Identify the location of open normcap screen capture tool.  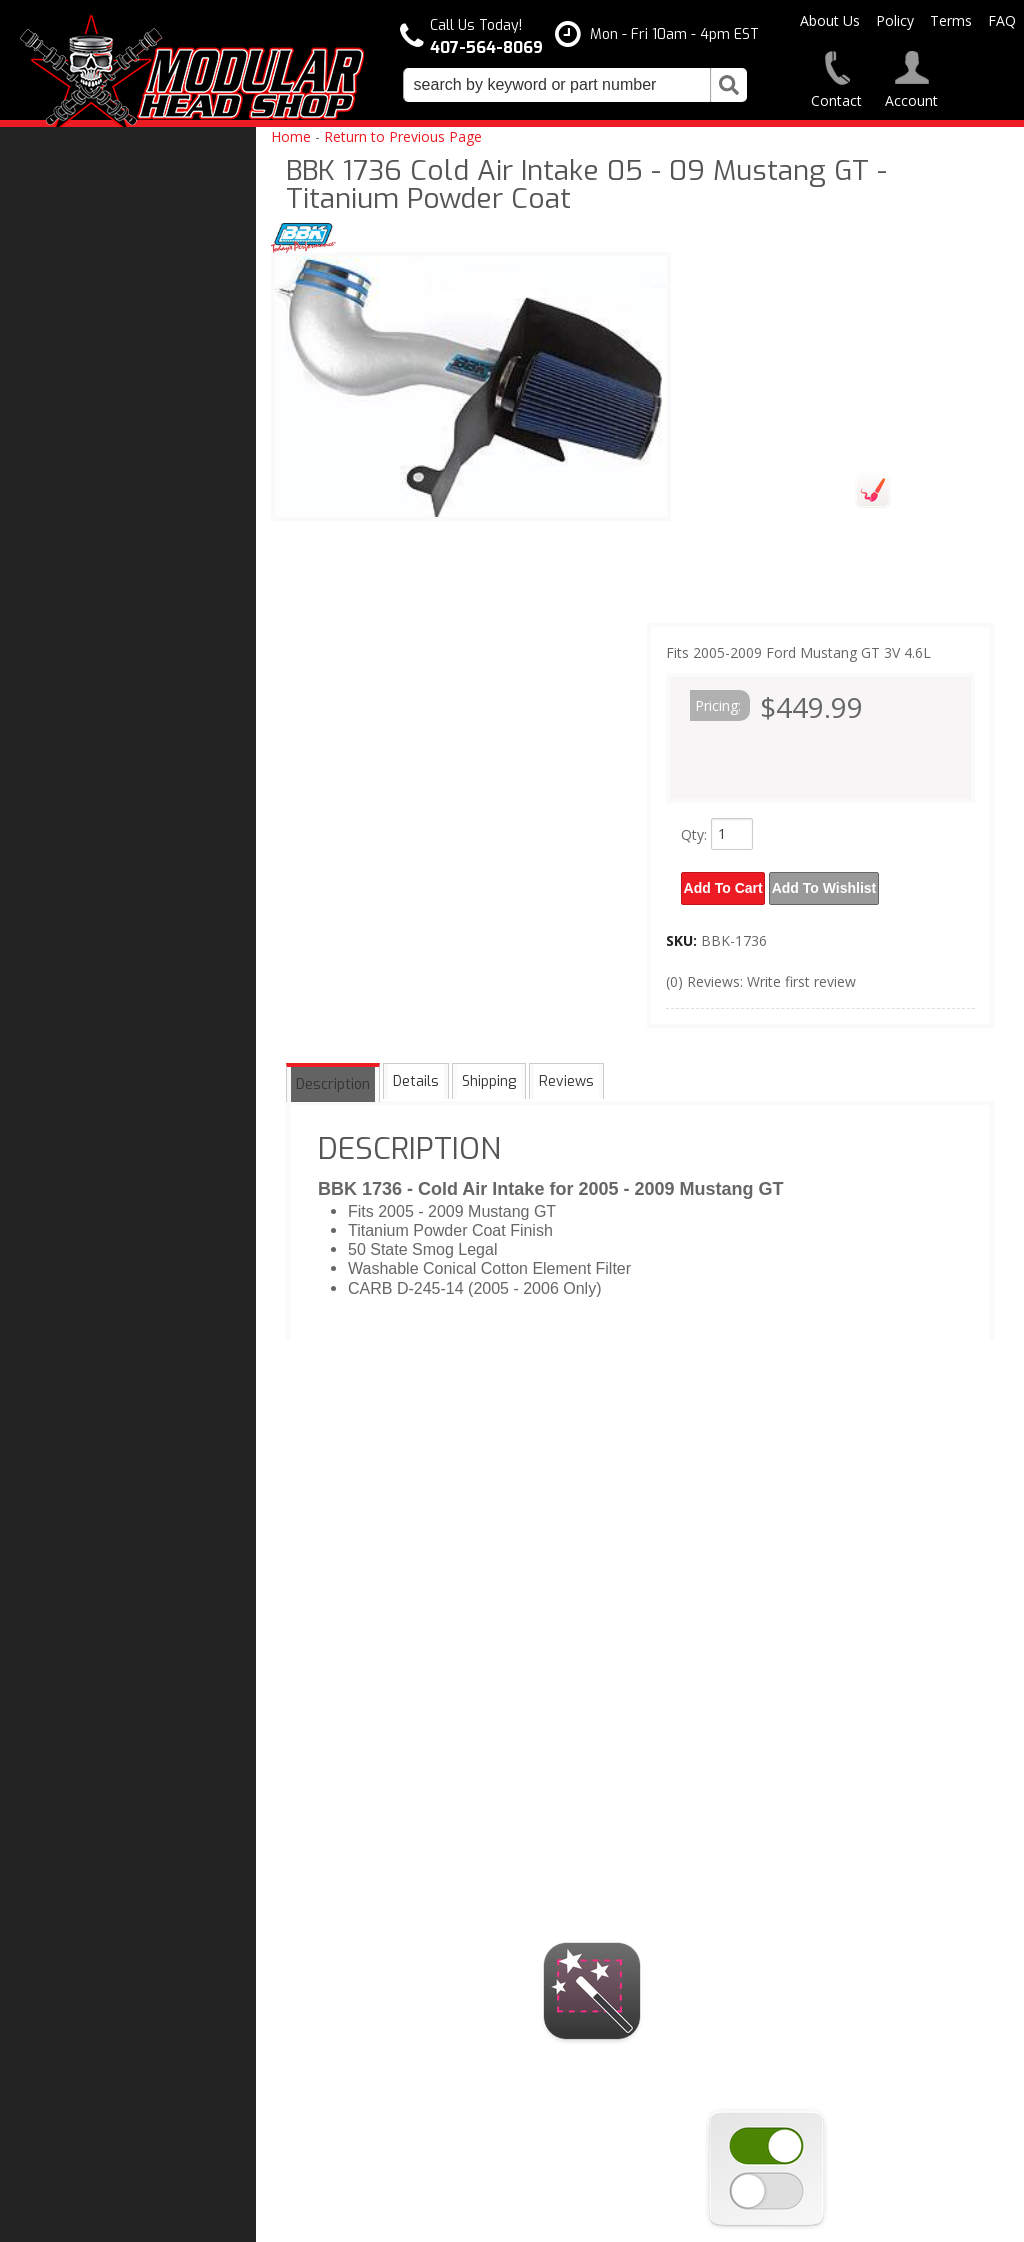
(592, 1991).